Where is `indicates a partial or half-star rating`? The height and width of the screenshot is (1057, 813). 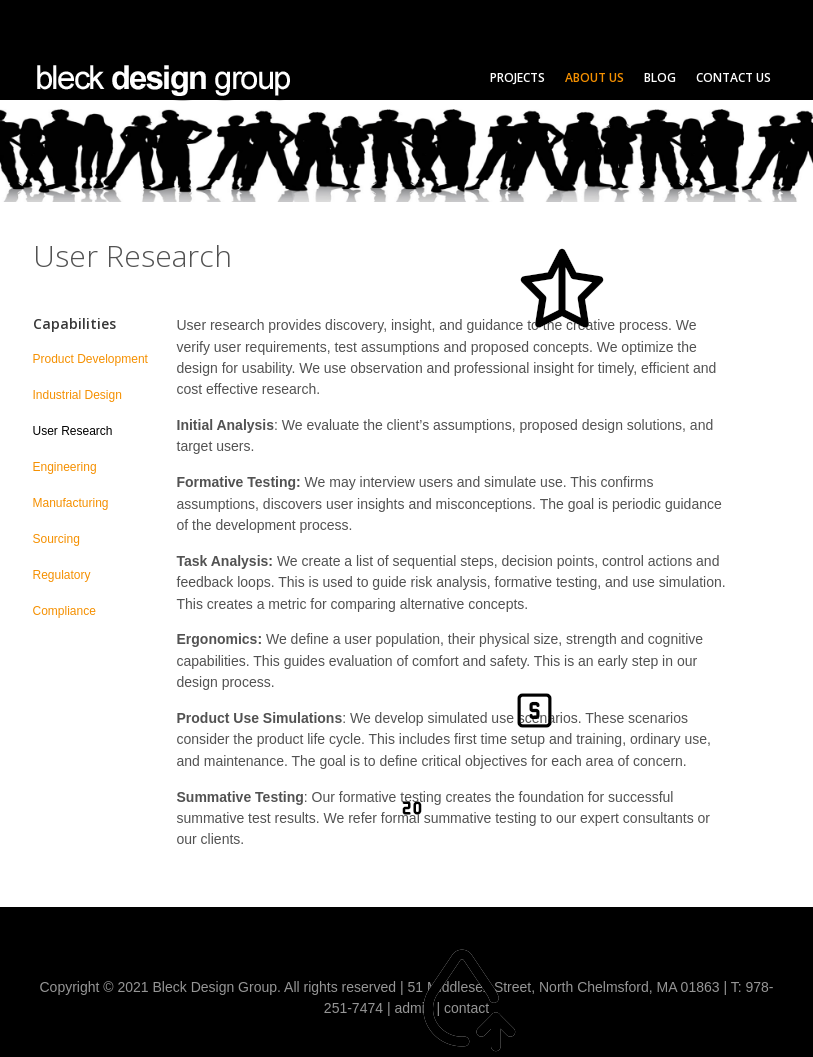 indicates a partial or half-star rating is located at coordinates (562, 292).